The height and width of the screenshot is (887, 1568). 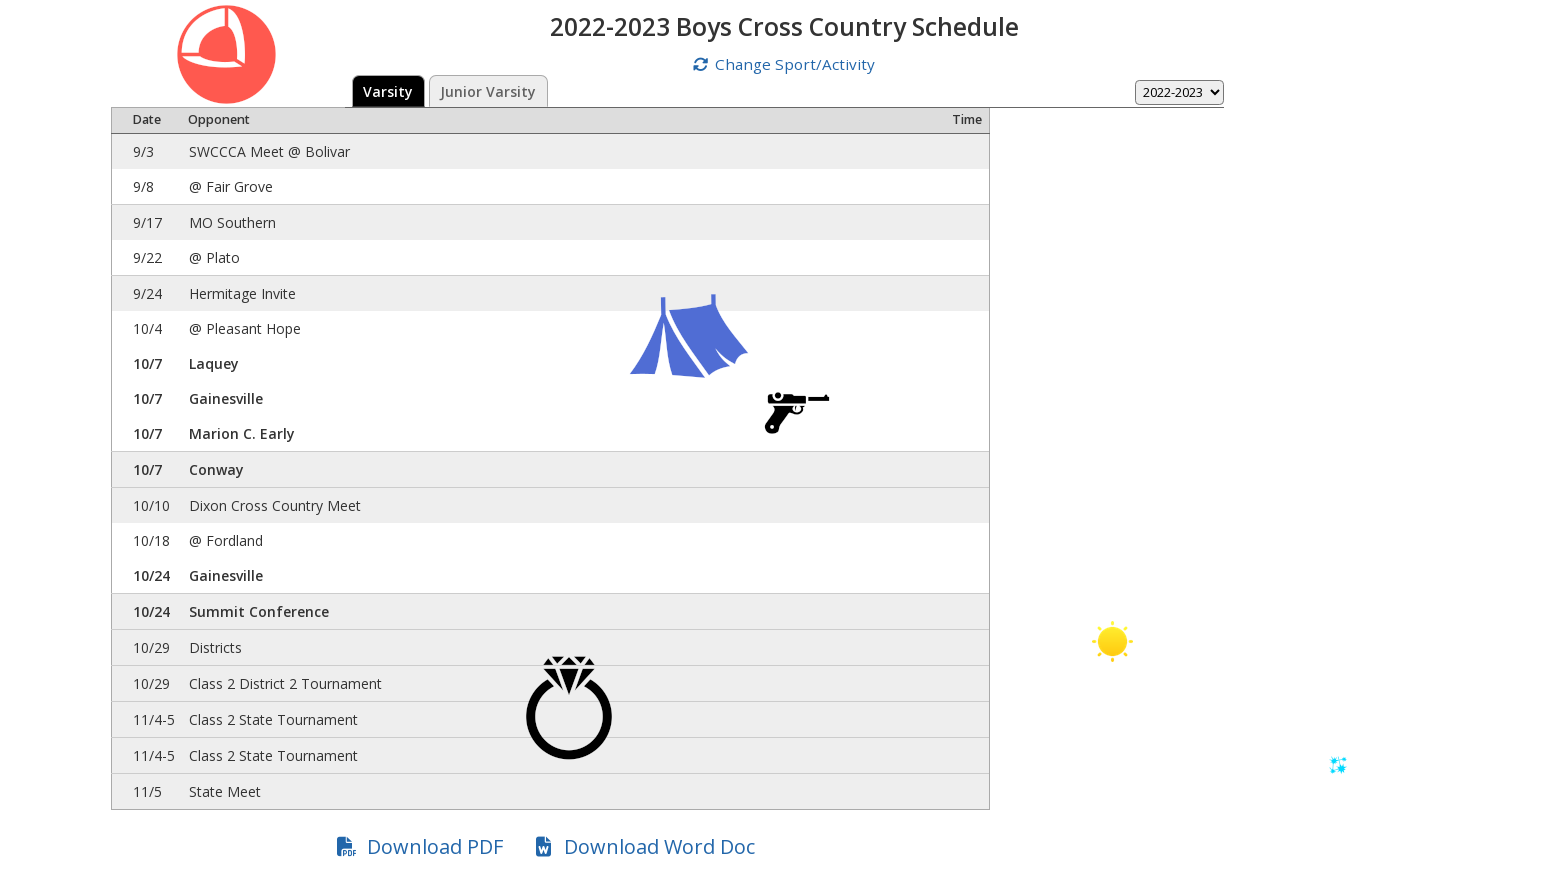 What do you see at coordinates (797, 413) in the screenshot?
I see `access weapons or firearms inventory` at bounding box center [797, 413].